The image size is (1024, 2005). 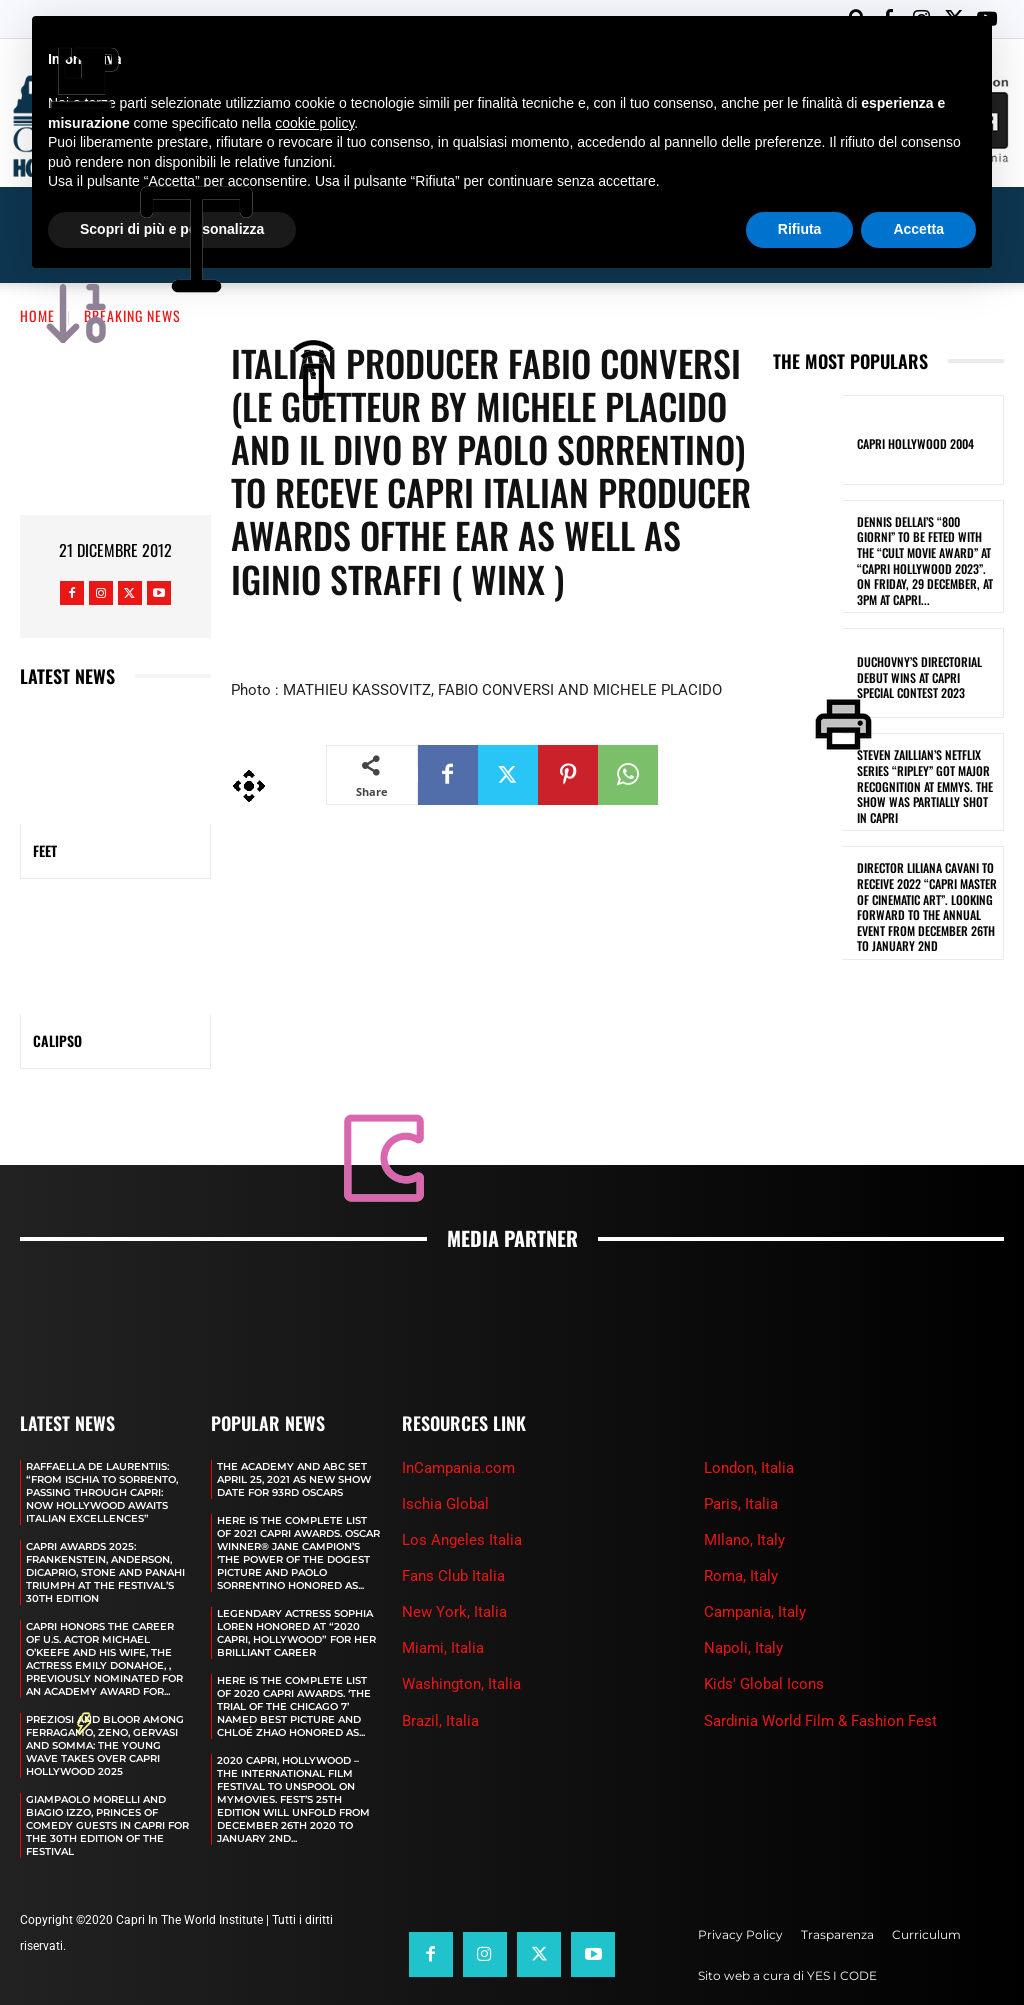 I want to click on open coda document, so click(x=384, y=1158).